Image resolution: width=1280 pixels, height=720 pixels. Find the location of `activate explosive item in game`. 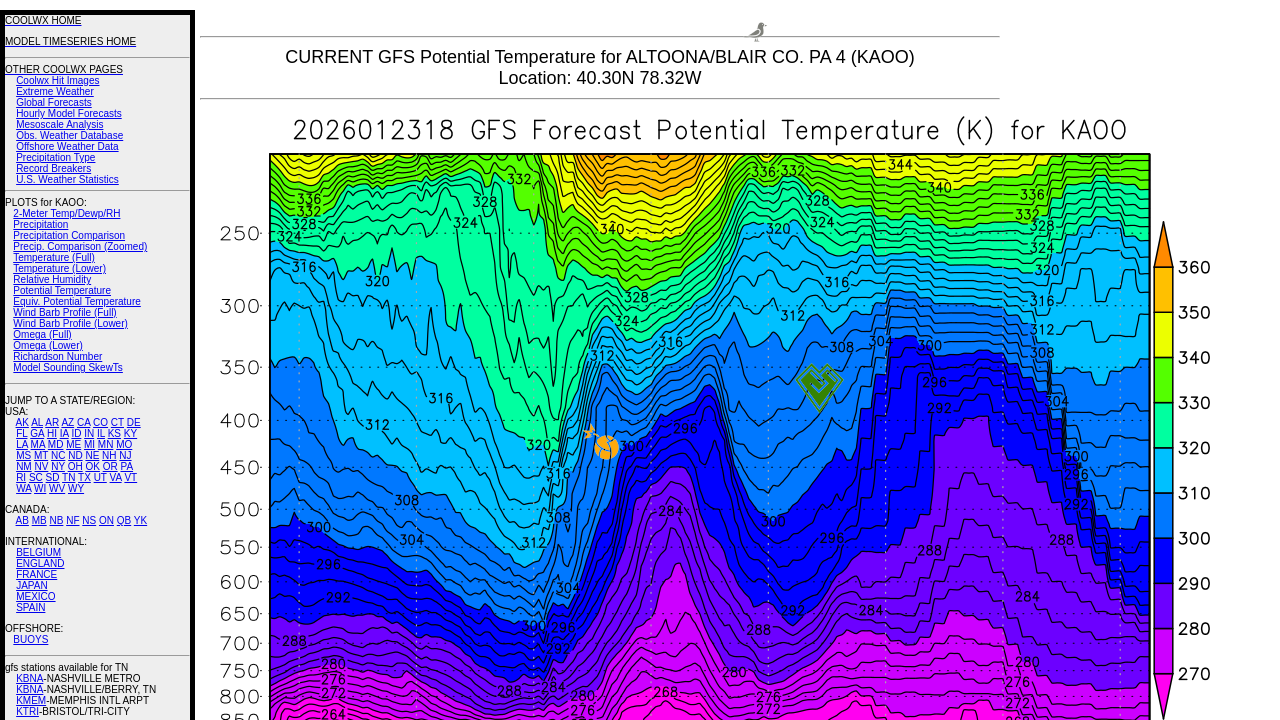

activate explosive item in game is located at coordinates (600, 441).